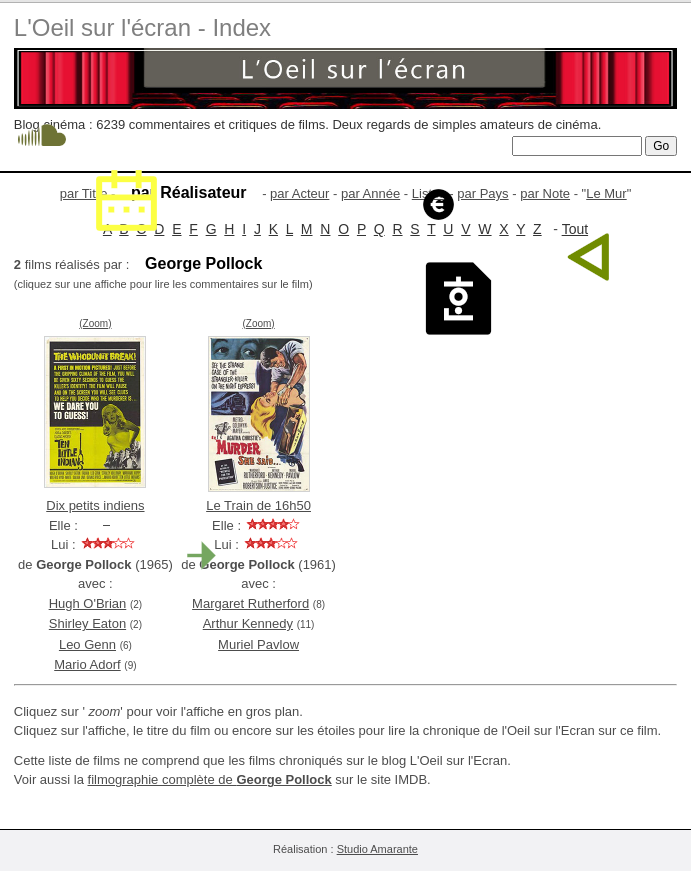 This screenshot has width=691, height=871. I want to click on play media in reverse, so click(591, 257).